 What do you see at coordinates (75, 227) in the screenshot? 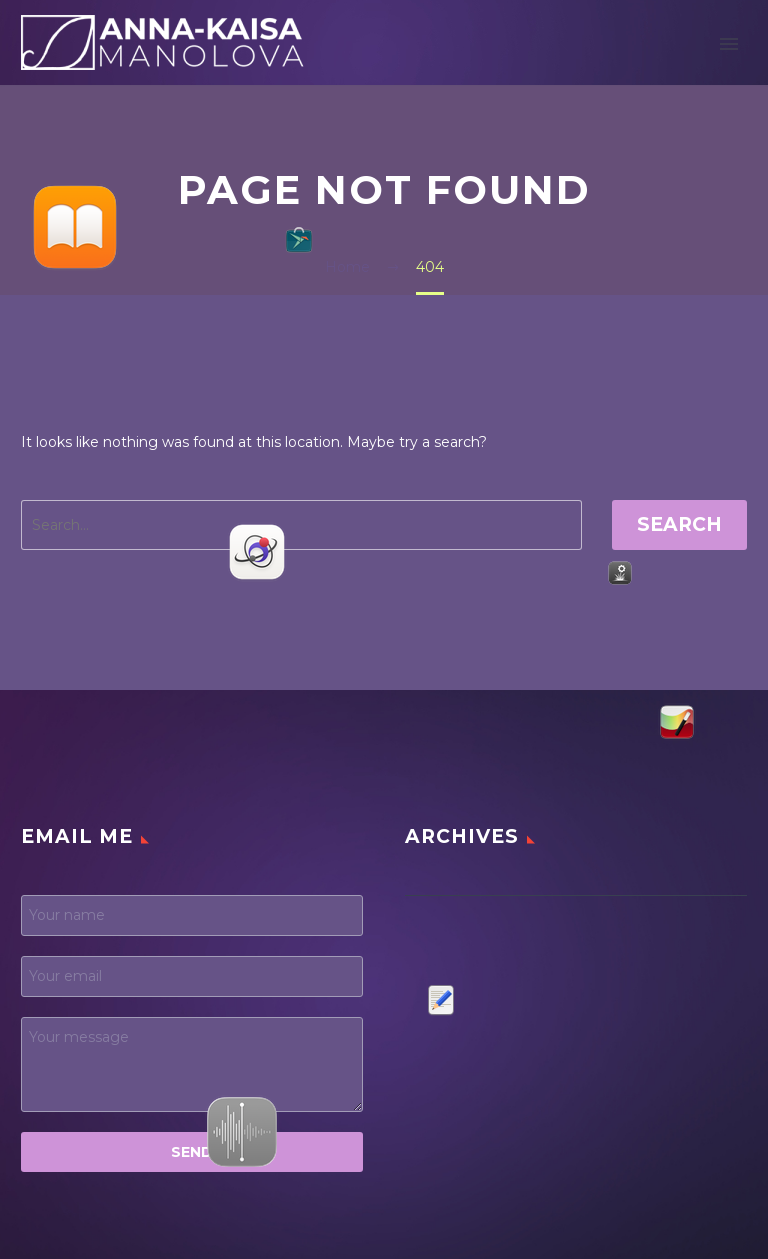
I see `open Apple Books app` at bounding box center [75, 227].